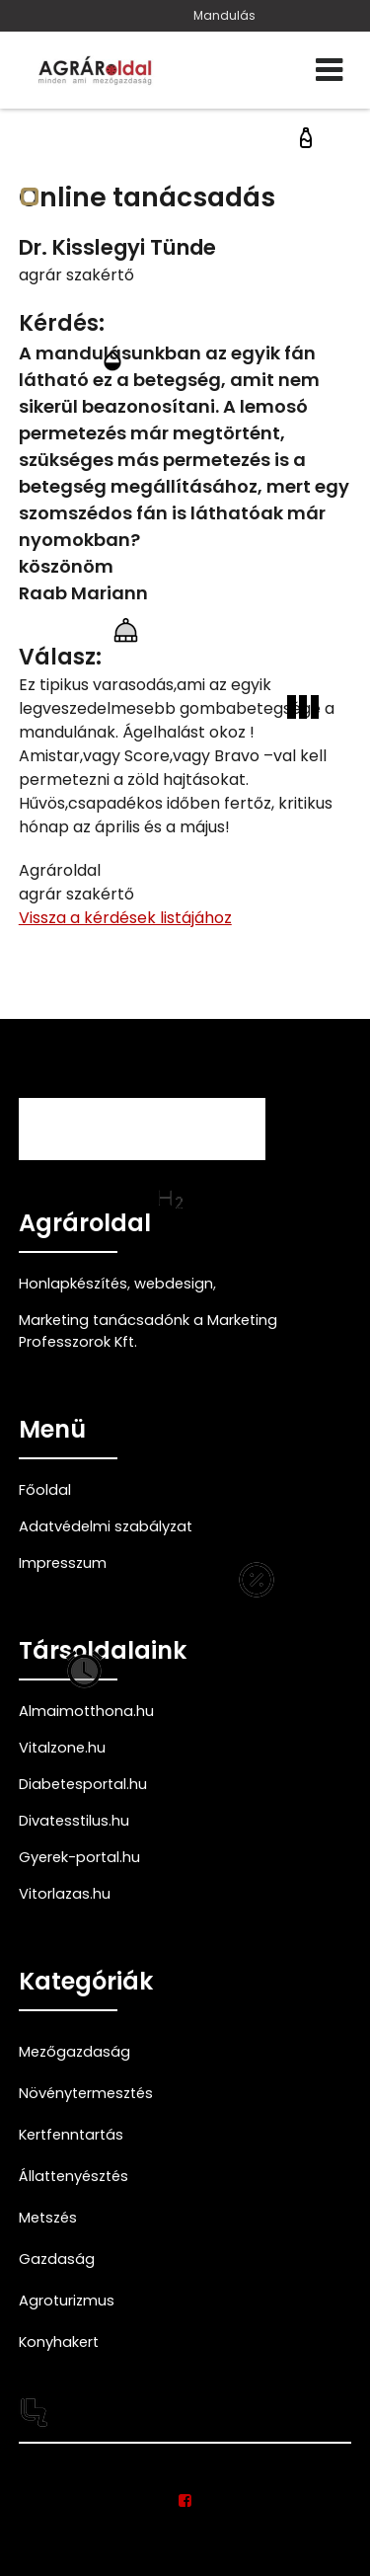  What do you see at coordinates (125, 631) in the screenshot?
I see `select winter or cold weather accessories` at bounding box center [125, 631].